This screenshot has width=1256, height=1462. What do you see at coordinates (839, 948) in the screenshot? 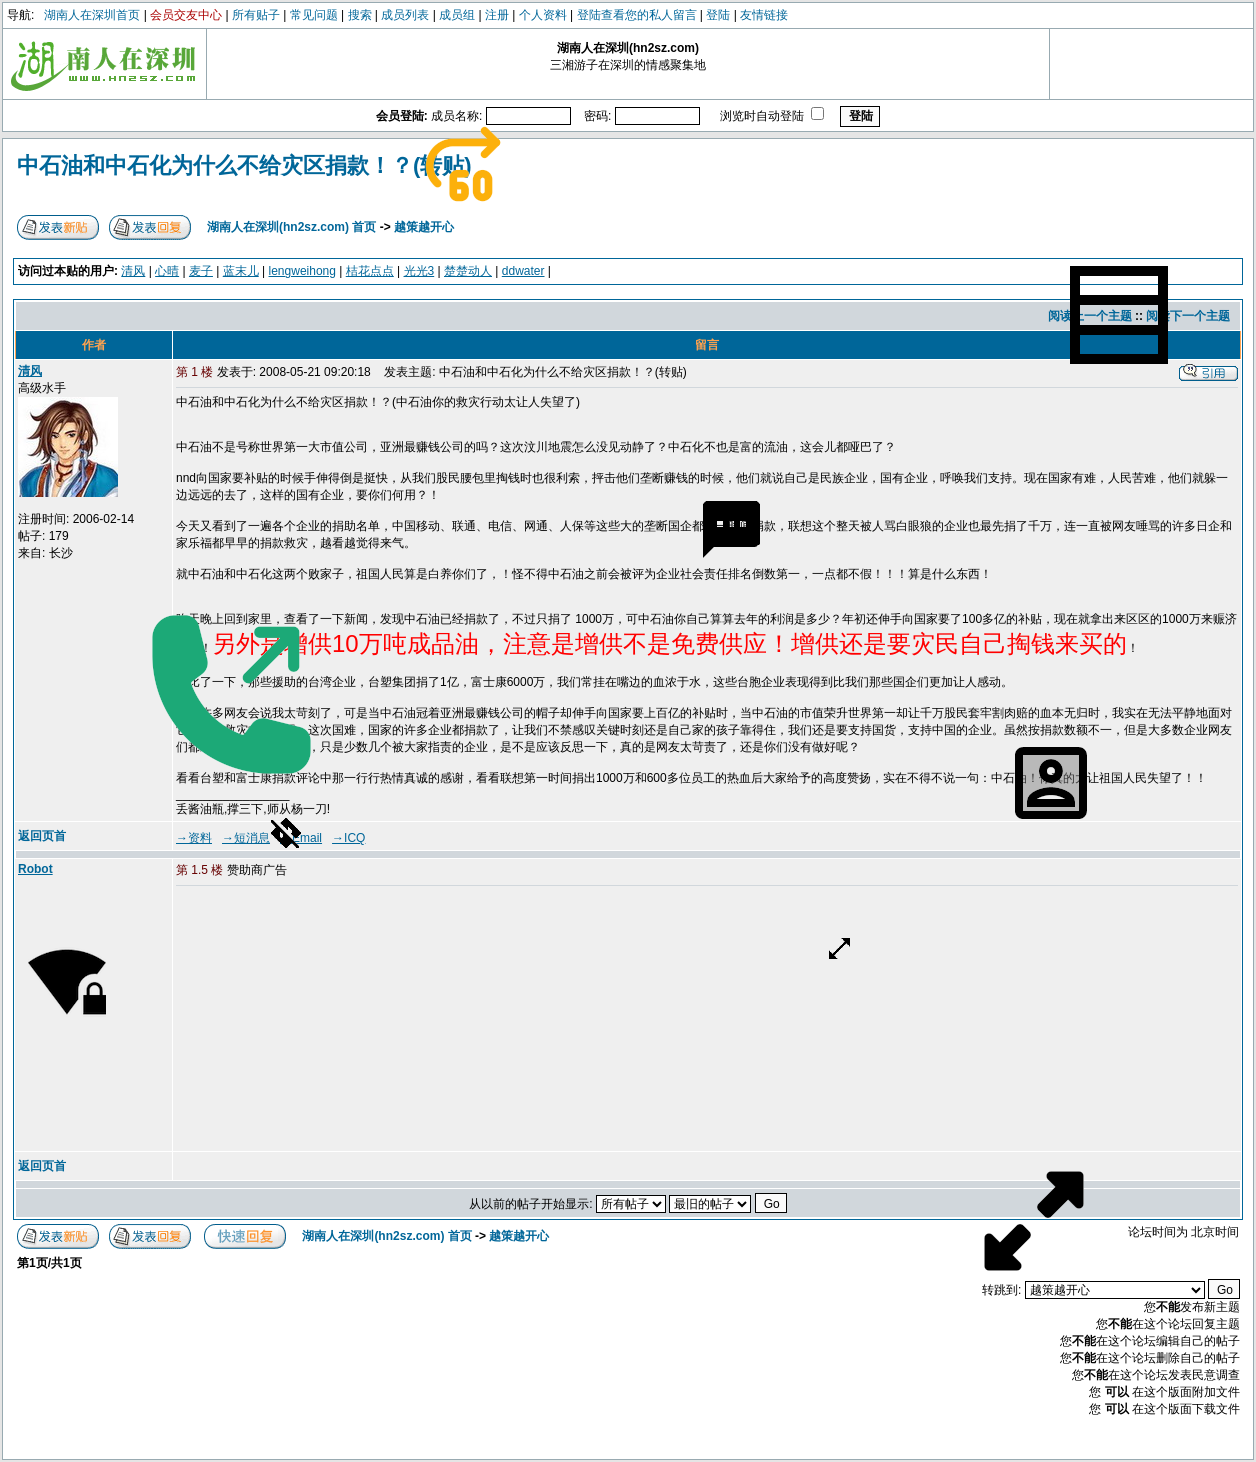
I see `expand to full screen` at bounding box center [839, 948].